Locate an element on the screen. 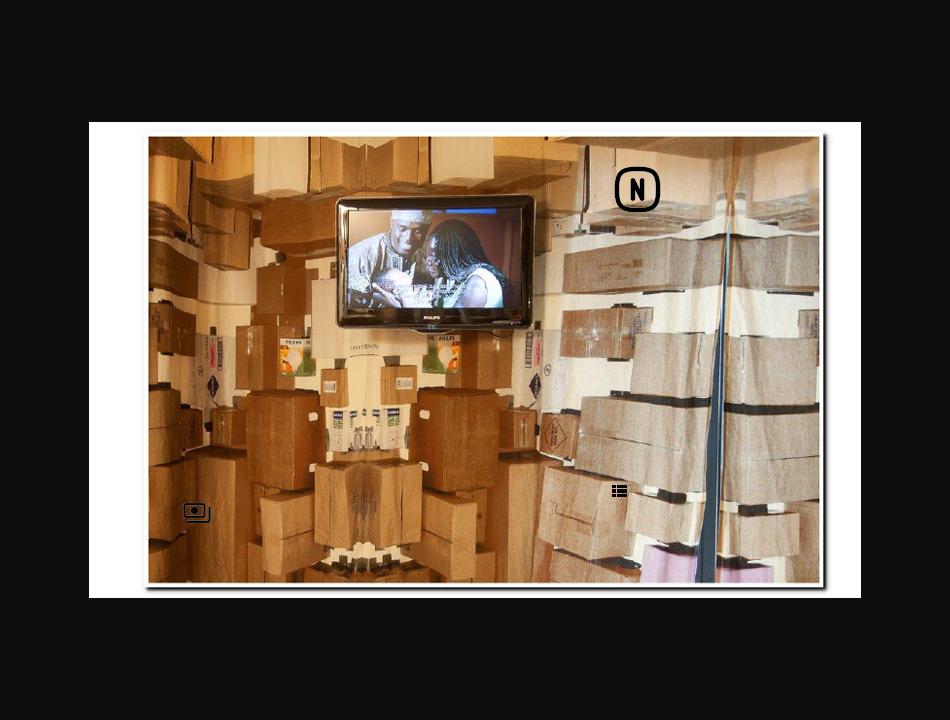 The height and width of the screenshot is (720, 950). switch to list view is located at coordinates (620, 491).